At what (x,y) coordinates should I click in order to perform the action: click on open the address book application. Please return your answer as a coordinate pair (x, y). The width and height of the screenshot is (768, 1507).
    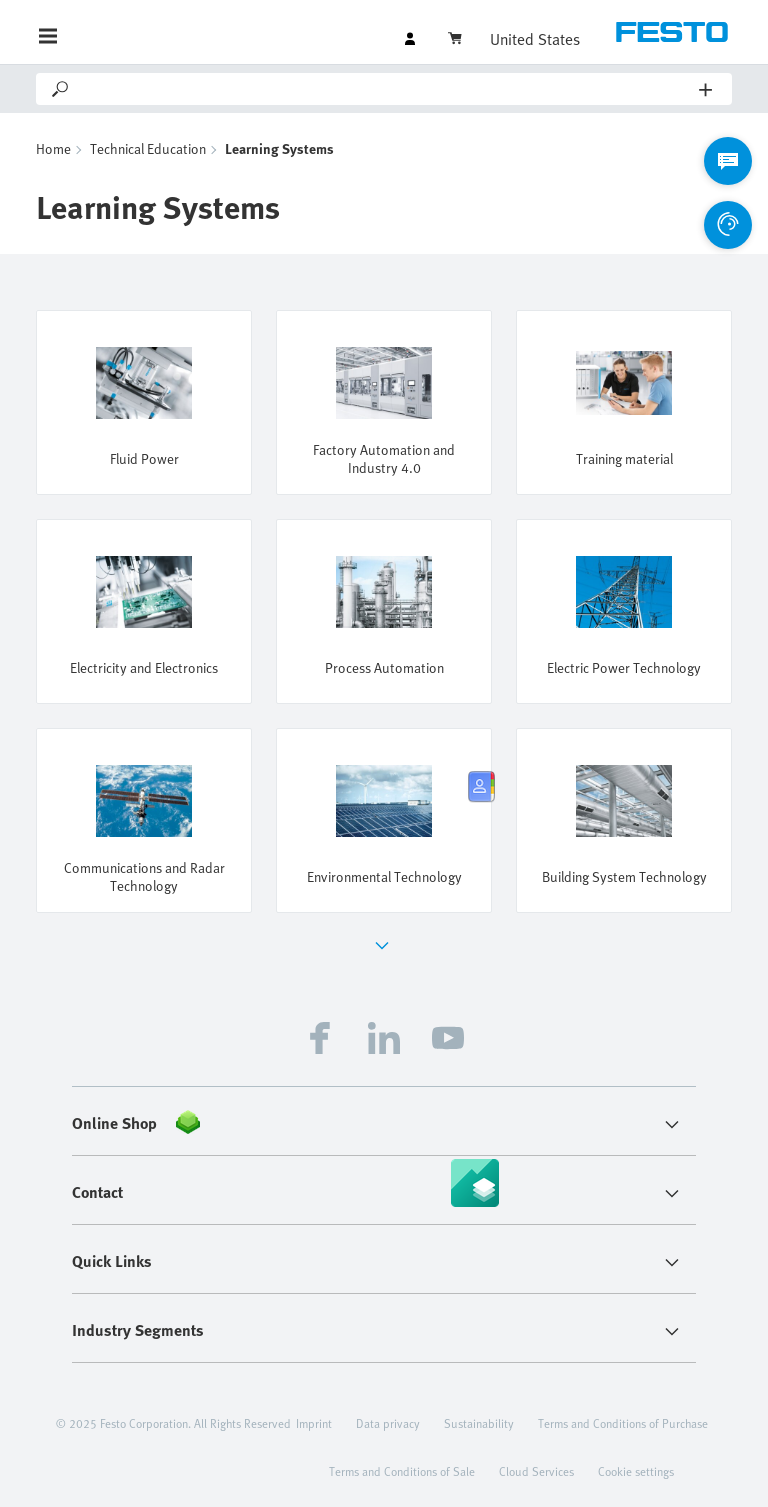
    Looking at the image, I should click on (481, 786).